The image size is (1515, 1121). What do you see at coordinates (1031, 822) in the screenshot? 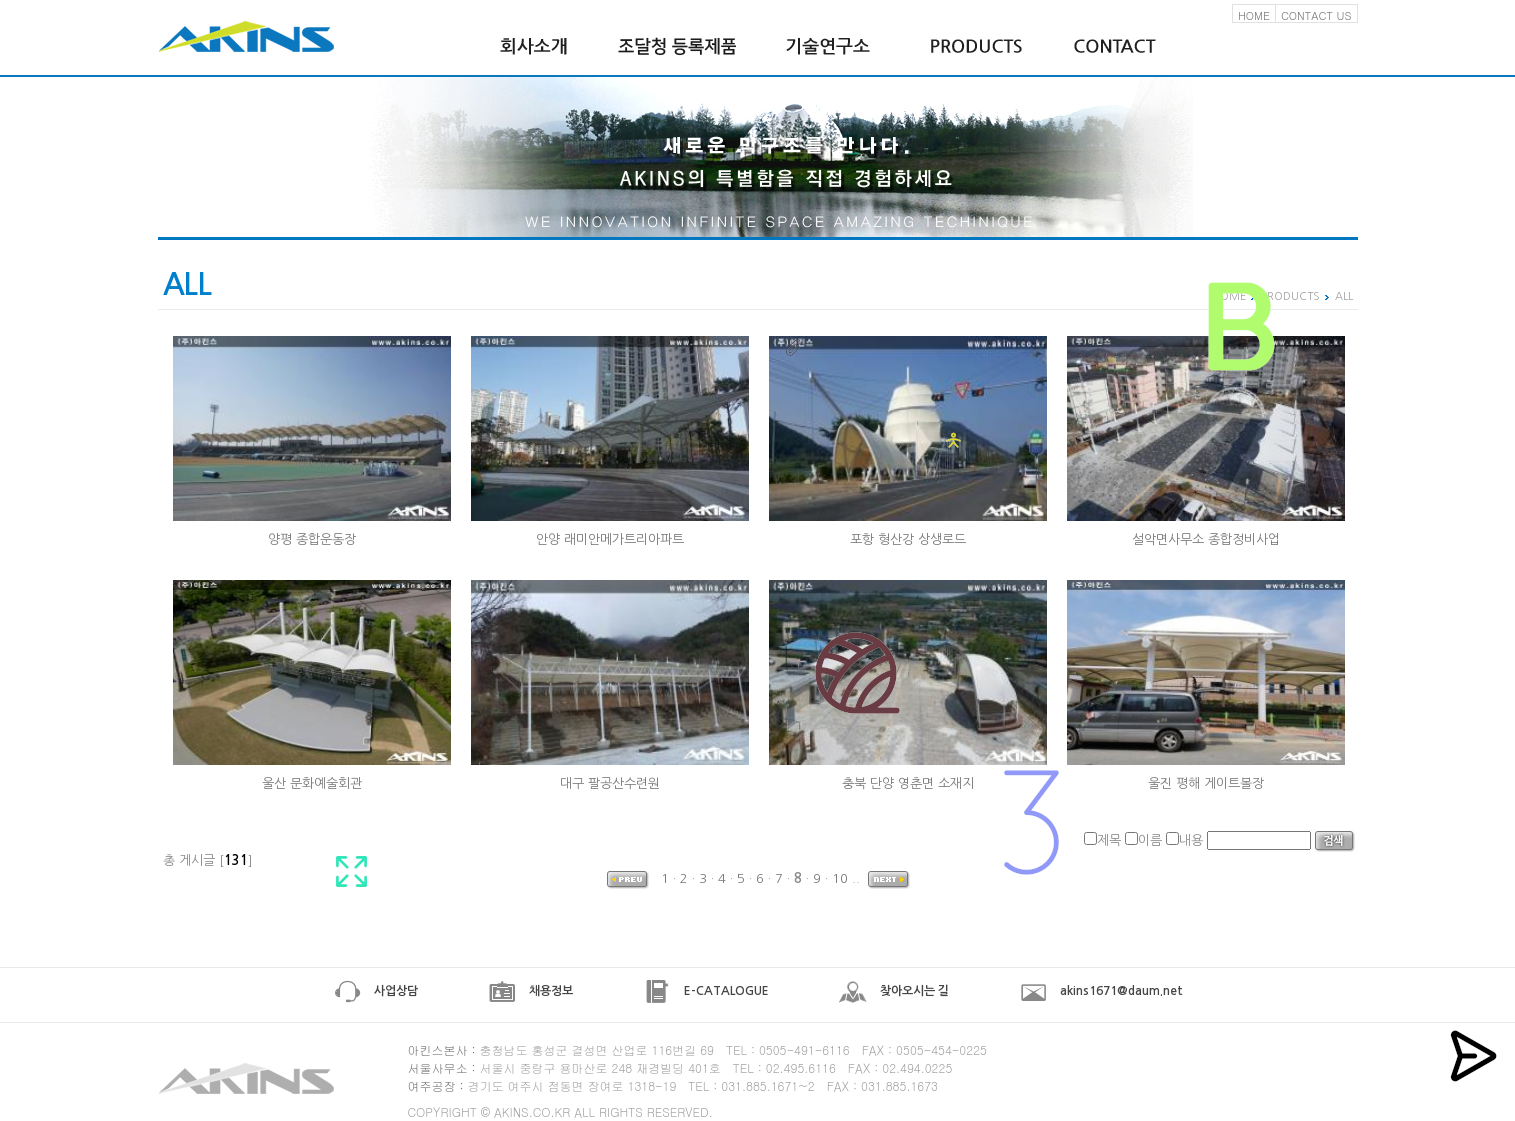
I see `indicates step three in a multi-step process` at bounding box center [1031, 822].